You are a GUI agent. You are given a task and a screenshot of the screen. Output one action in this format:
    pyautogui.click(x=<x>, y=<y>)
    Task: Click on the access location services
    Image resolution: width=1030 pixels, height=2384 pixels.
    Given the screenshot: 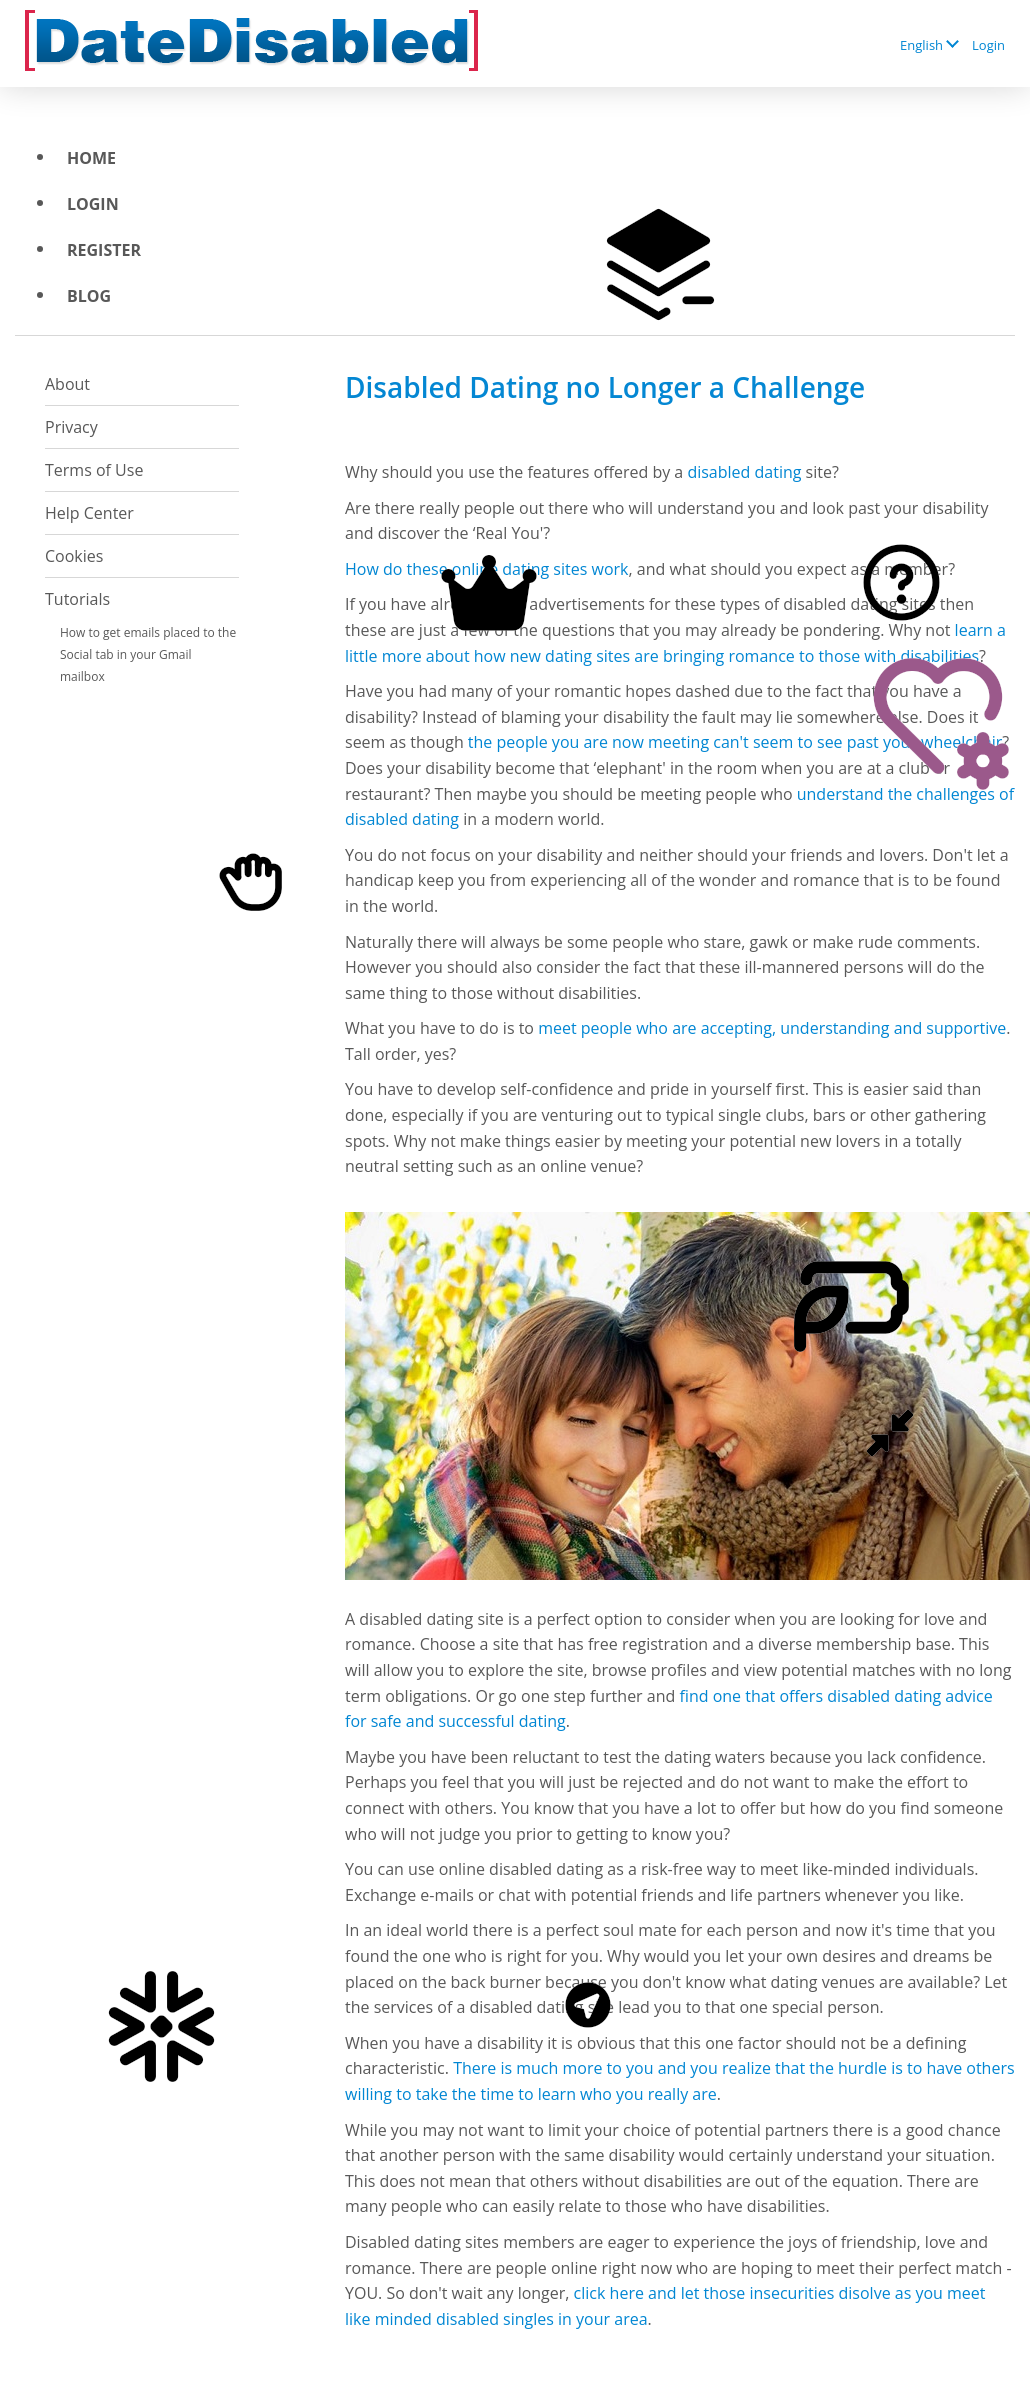 What is the action you would take?
    pyautogui.click(x=588, y=2005)
    